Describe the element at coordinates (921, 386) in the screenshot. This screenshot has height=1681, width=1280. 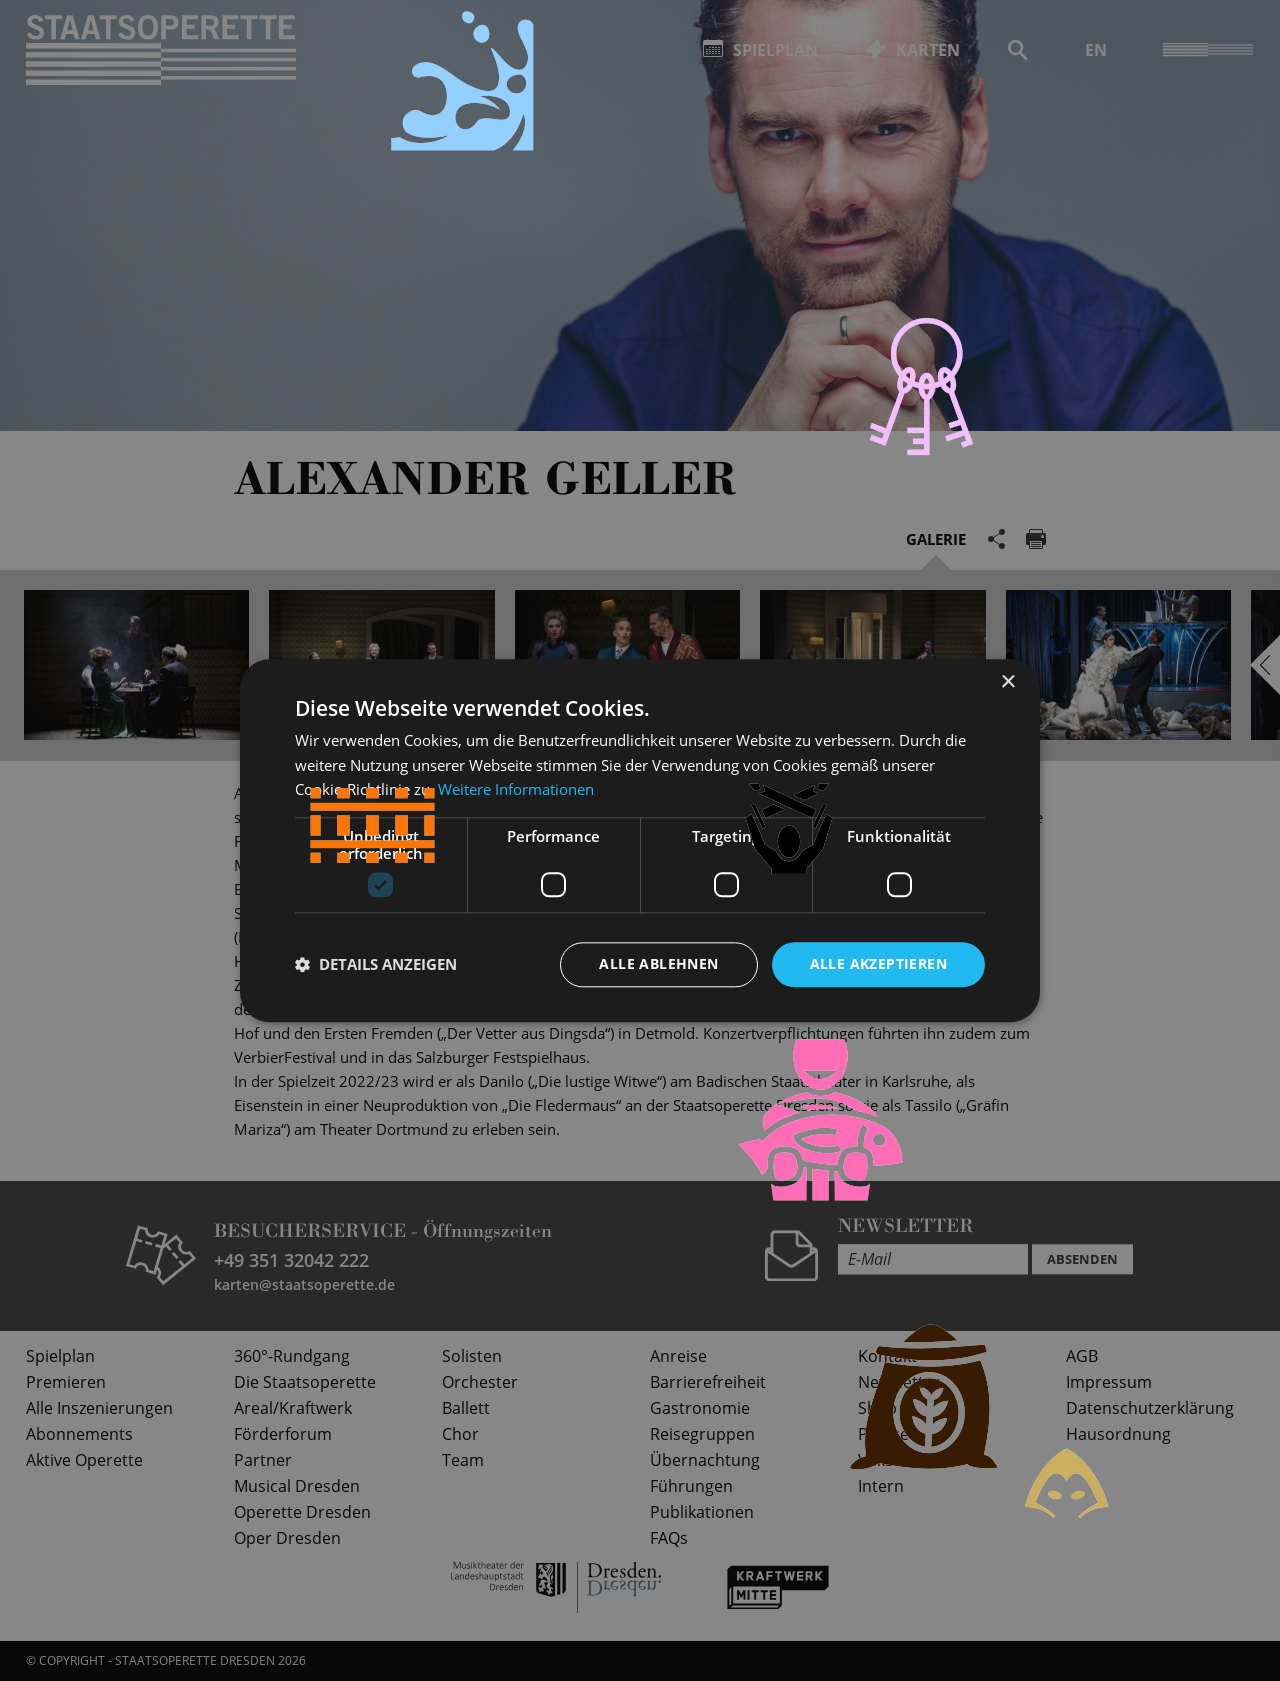
I see `access saved passwords or credentials` at that location.